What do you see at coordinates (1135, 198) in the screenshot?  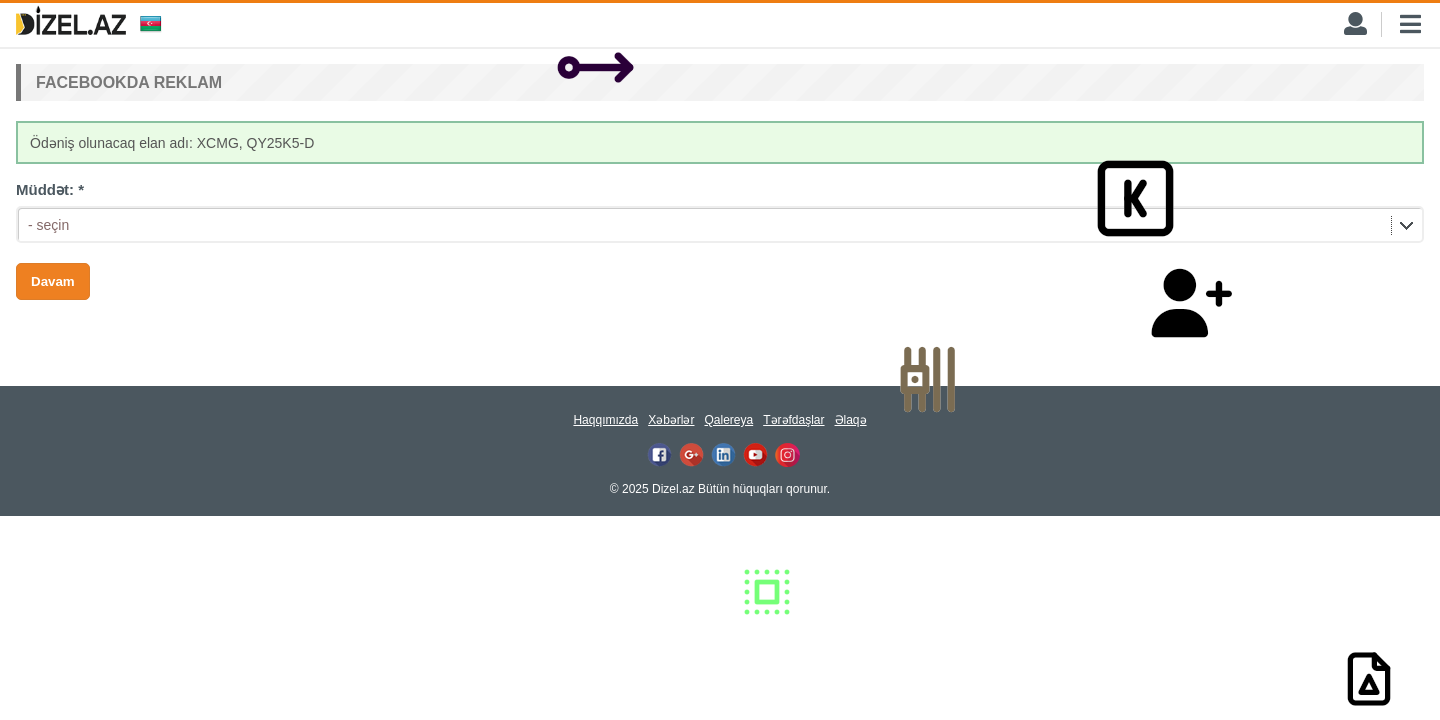 I see `keyboard shortcut indicator for the letter K` at bounding box center [1135, 198].